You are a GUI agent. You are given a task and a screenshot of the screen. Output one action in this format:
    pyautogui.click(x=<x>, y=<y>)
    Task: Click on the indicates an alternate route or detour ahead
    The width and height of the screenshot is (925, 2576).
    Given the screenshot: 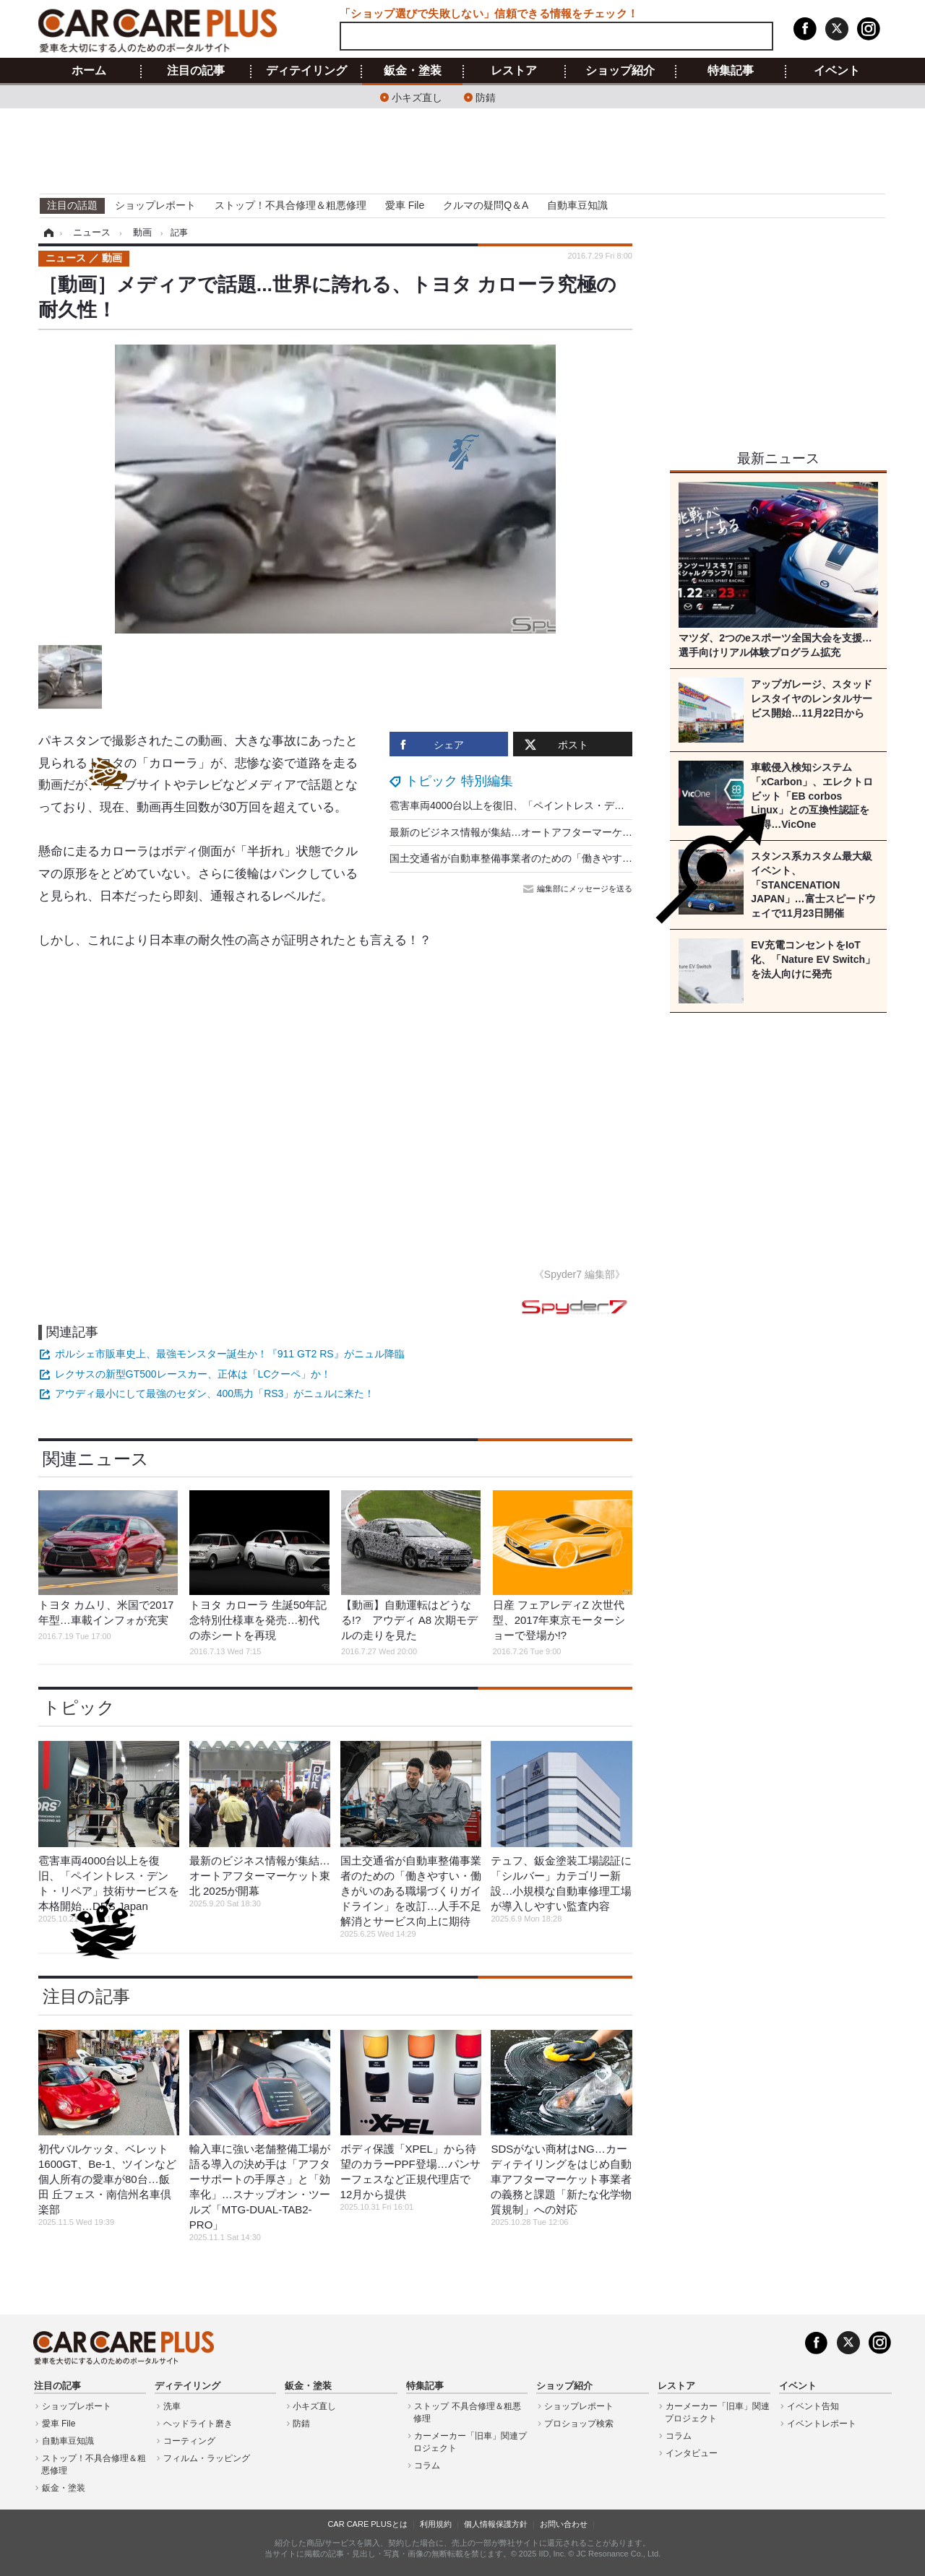 What is the action you would take?
    pyautogui.click(x=712, y=868)
    